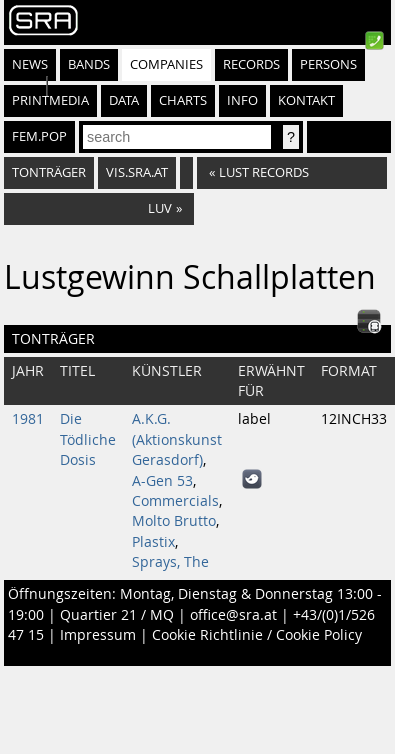 The height and width of the screenshot is (754, 395). I want to click on visual divider between UI elements, so click(48, 86).